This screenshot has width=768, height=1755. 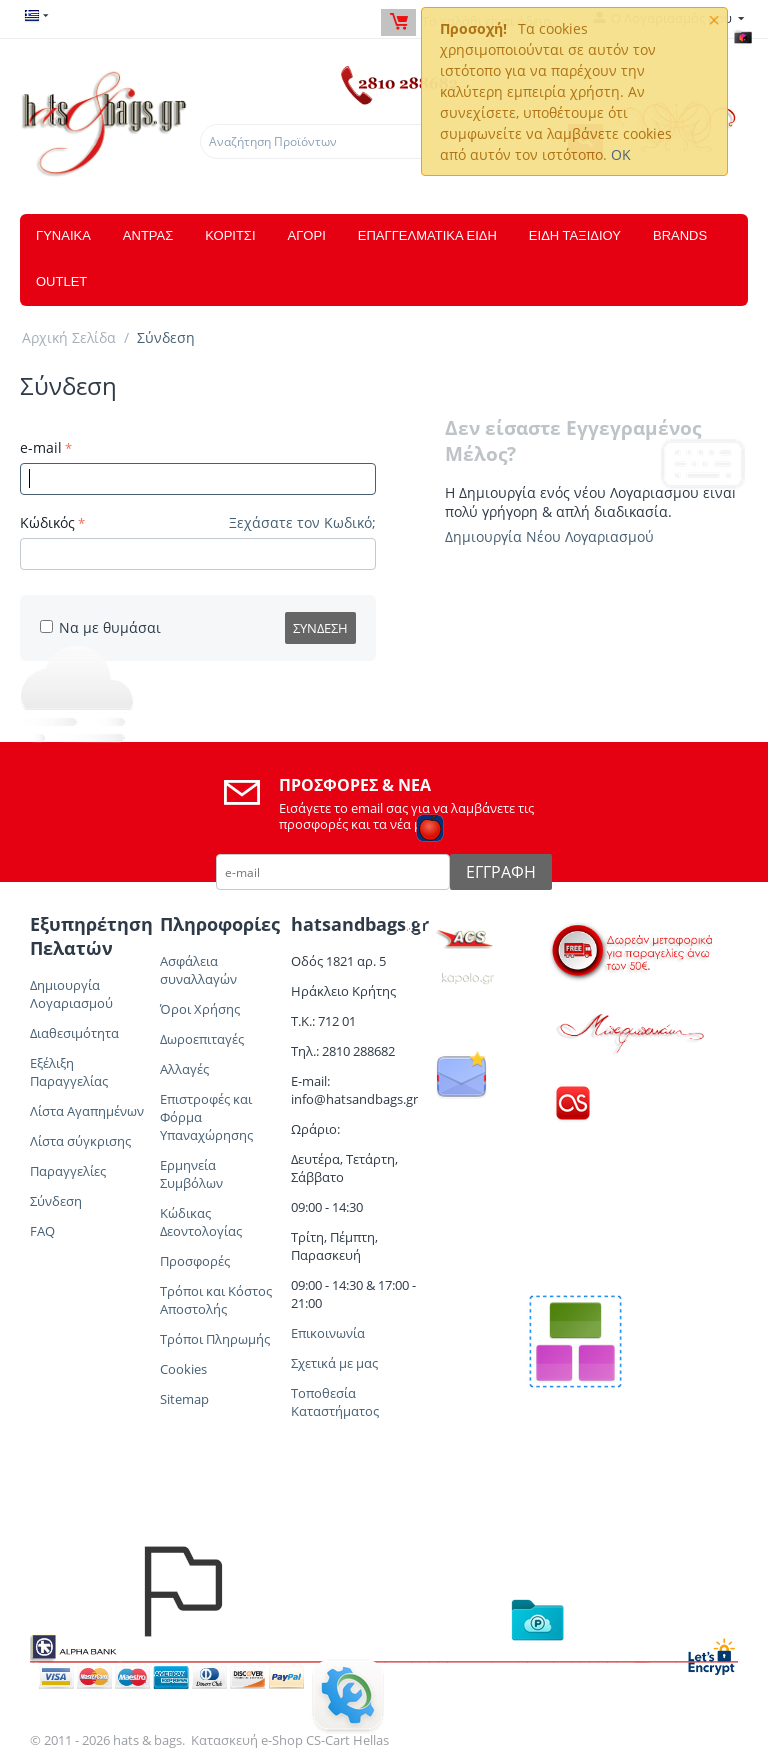 I want to click on virtual keyboard is disabled, so click(x=703, y=464).